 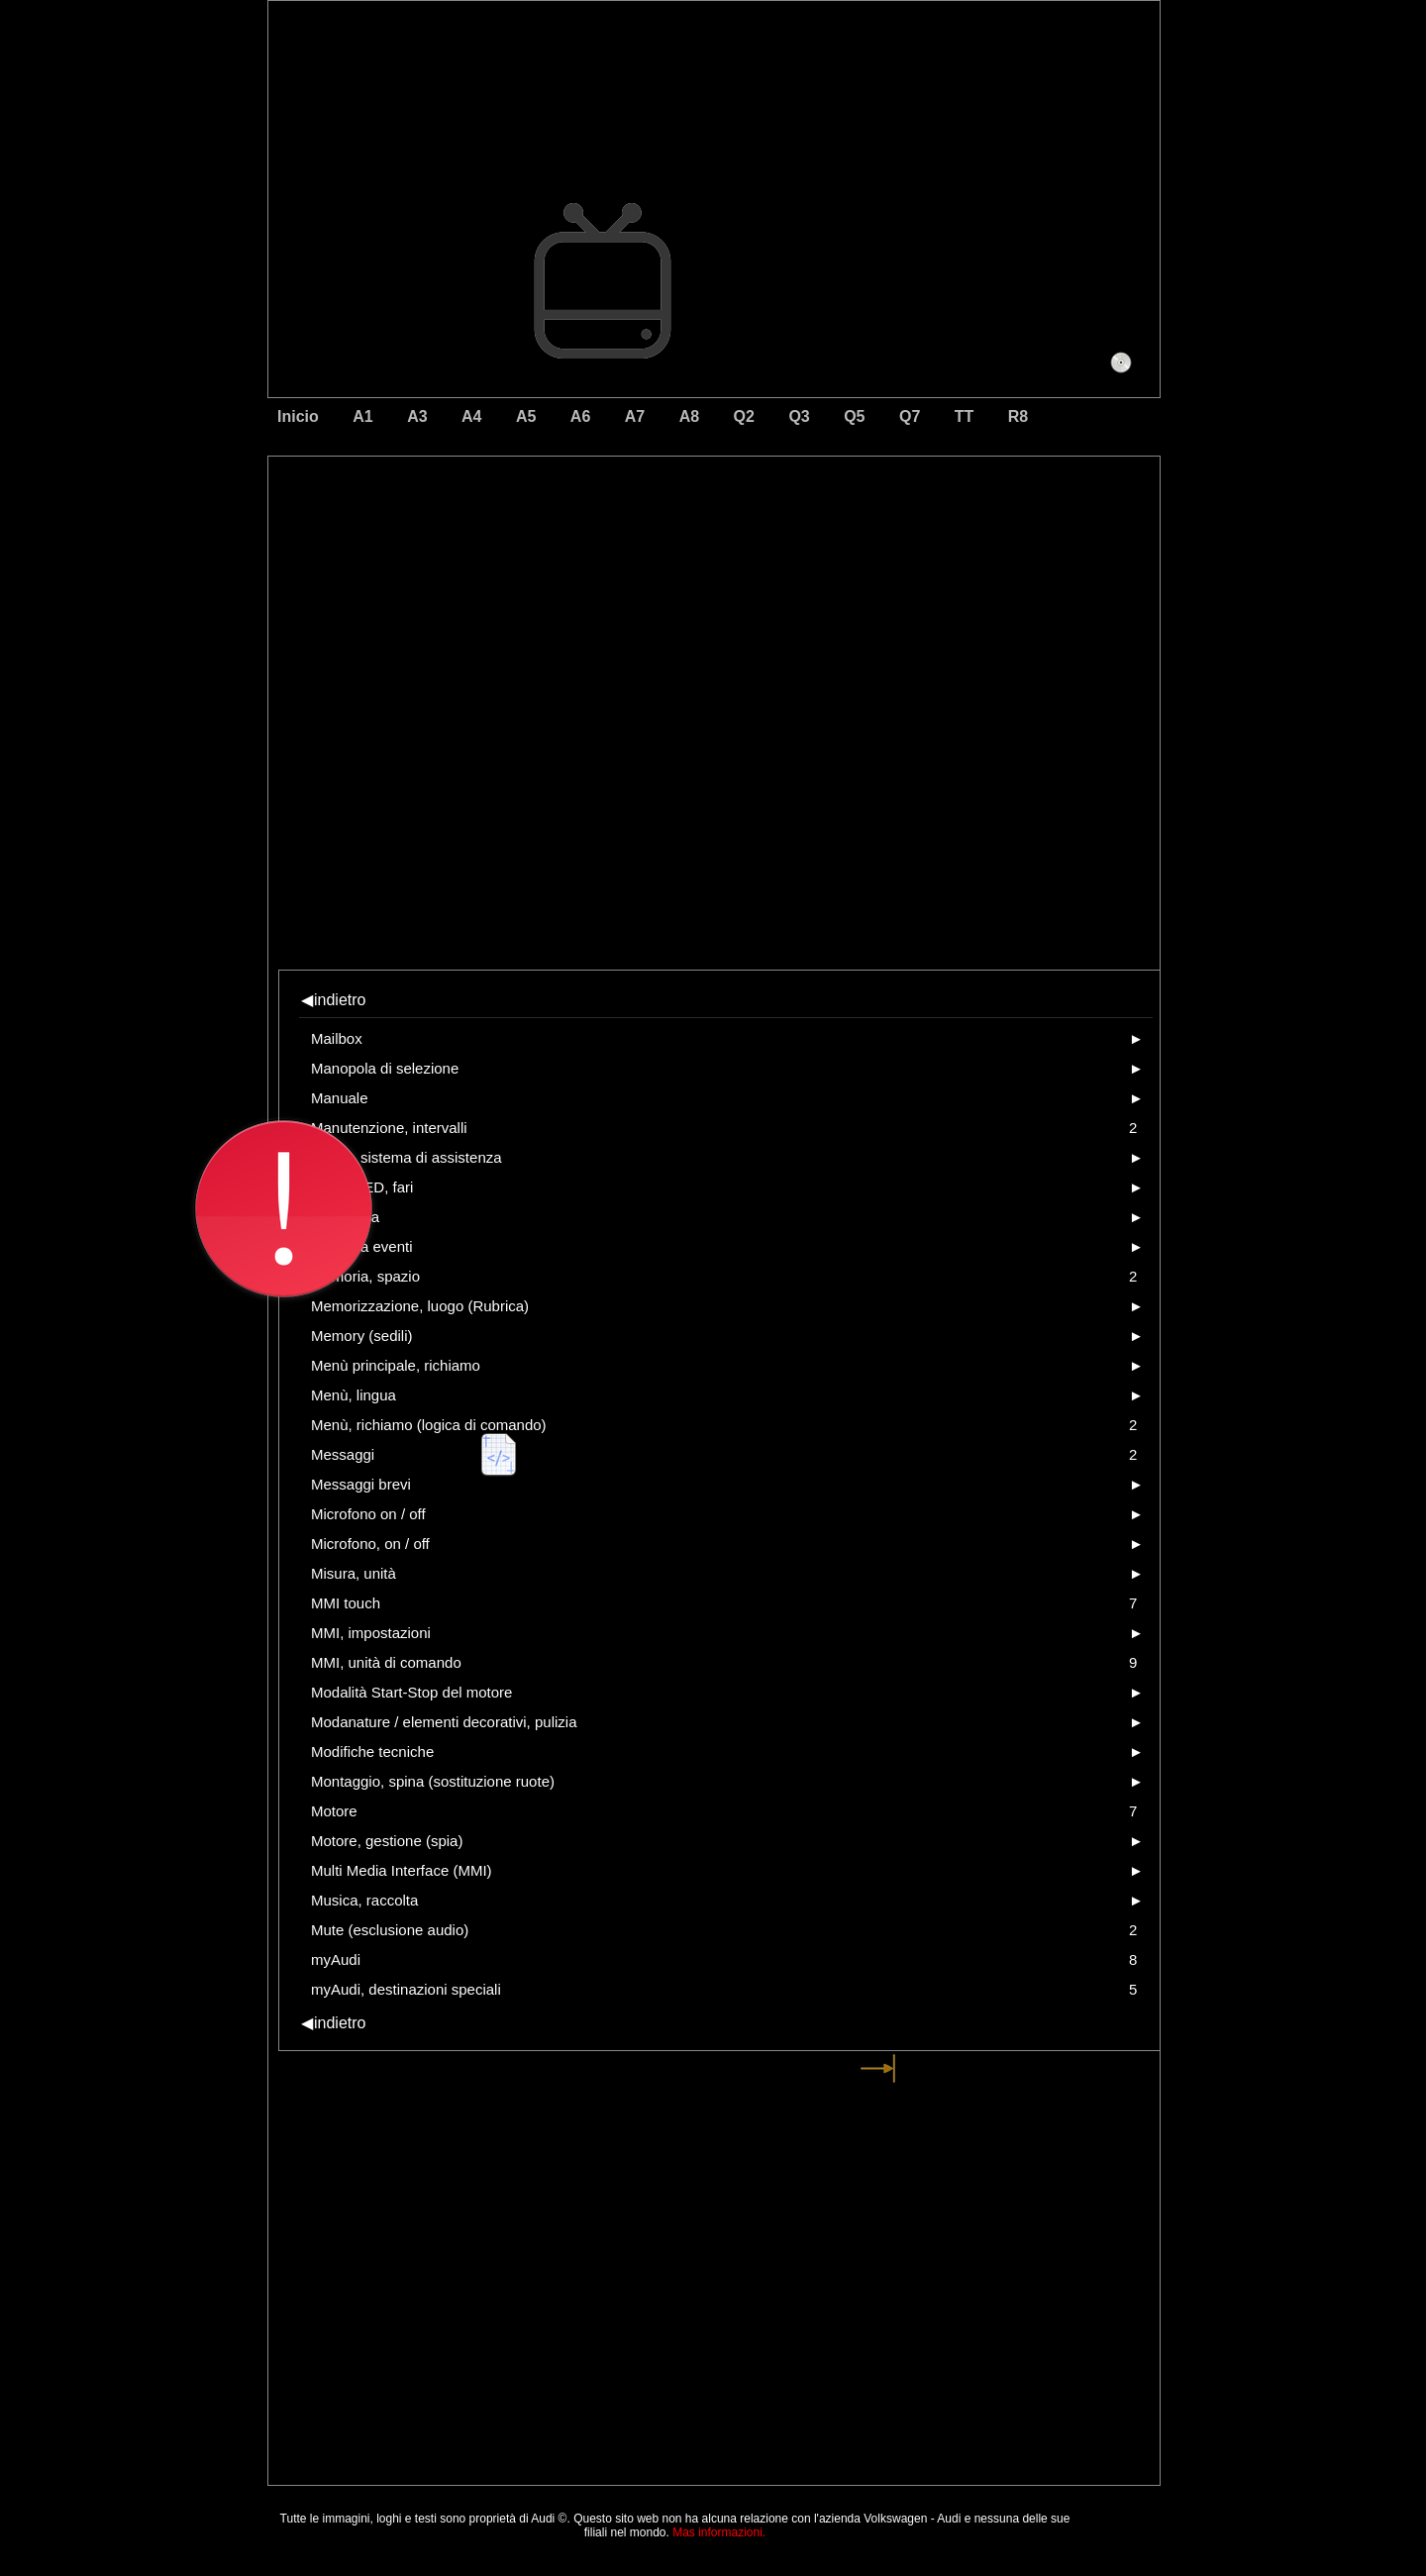 What do you see at coordinates (877, 2068) in the screenshot?
I see `go to the last item in a list or sequence` at bounding box center [877, 2068].